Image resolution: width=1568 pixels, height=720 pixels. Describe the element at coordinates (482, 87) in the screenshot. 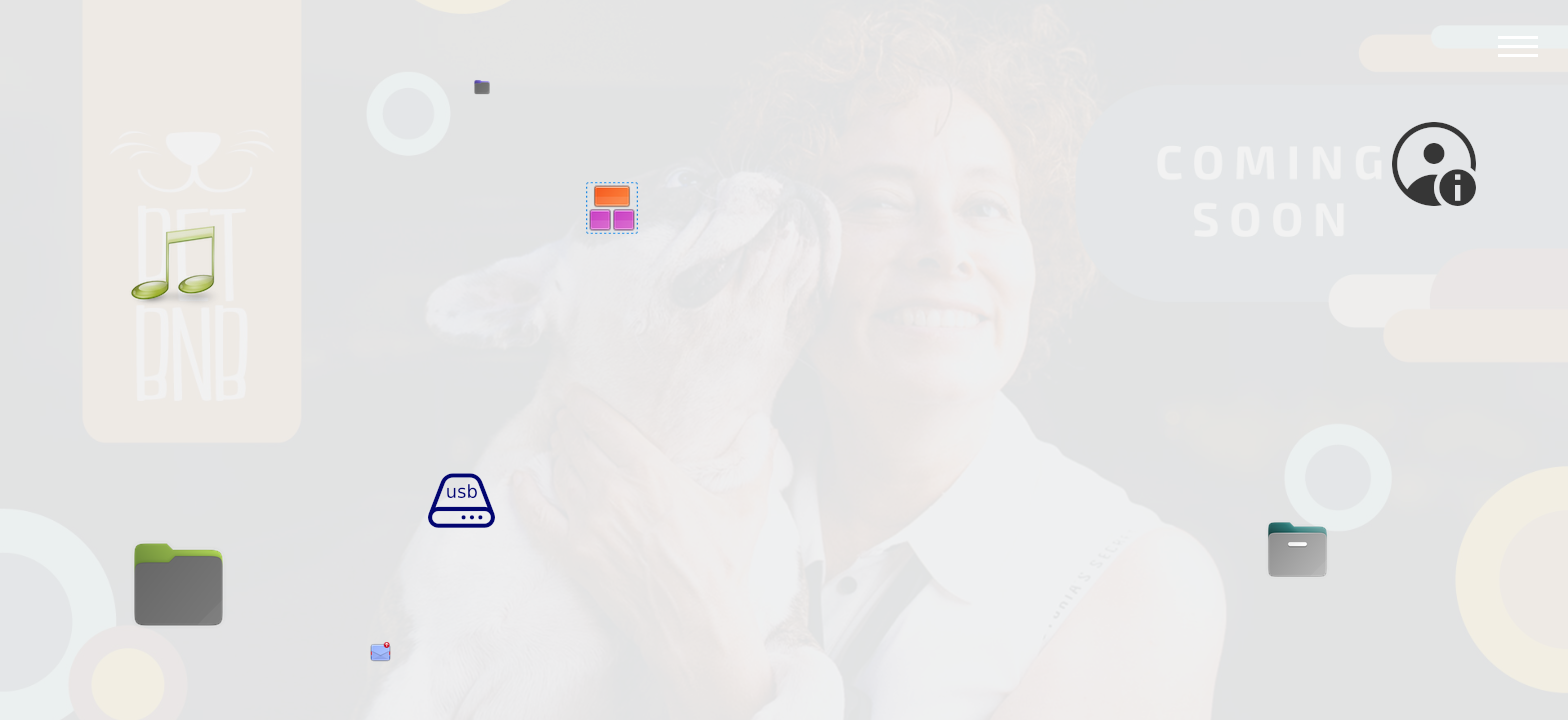

I see `open folder to view contents` at that location.